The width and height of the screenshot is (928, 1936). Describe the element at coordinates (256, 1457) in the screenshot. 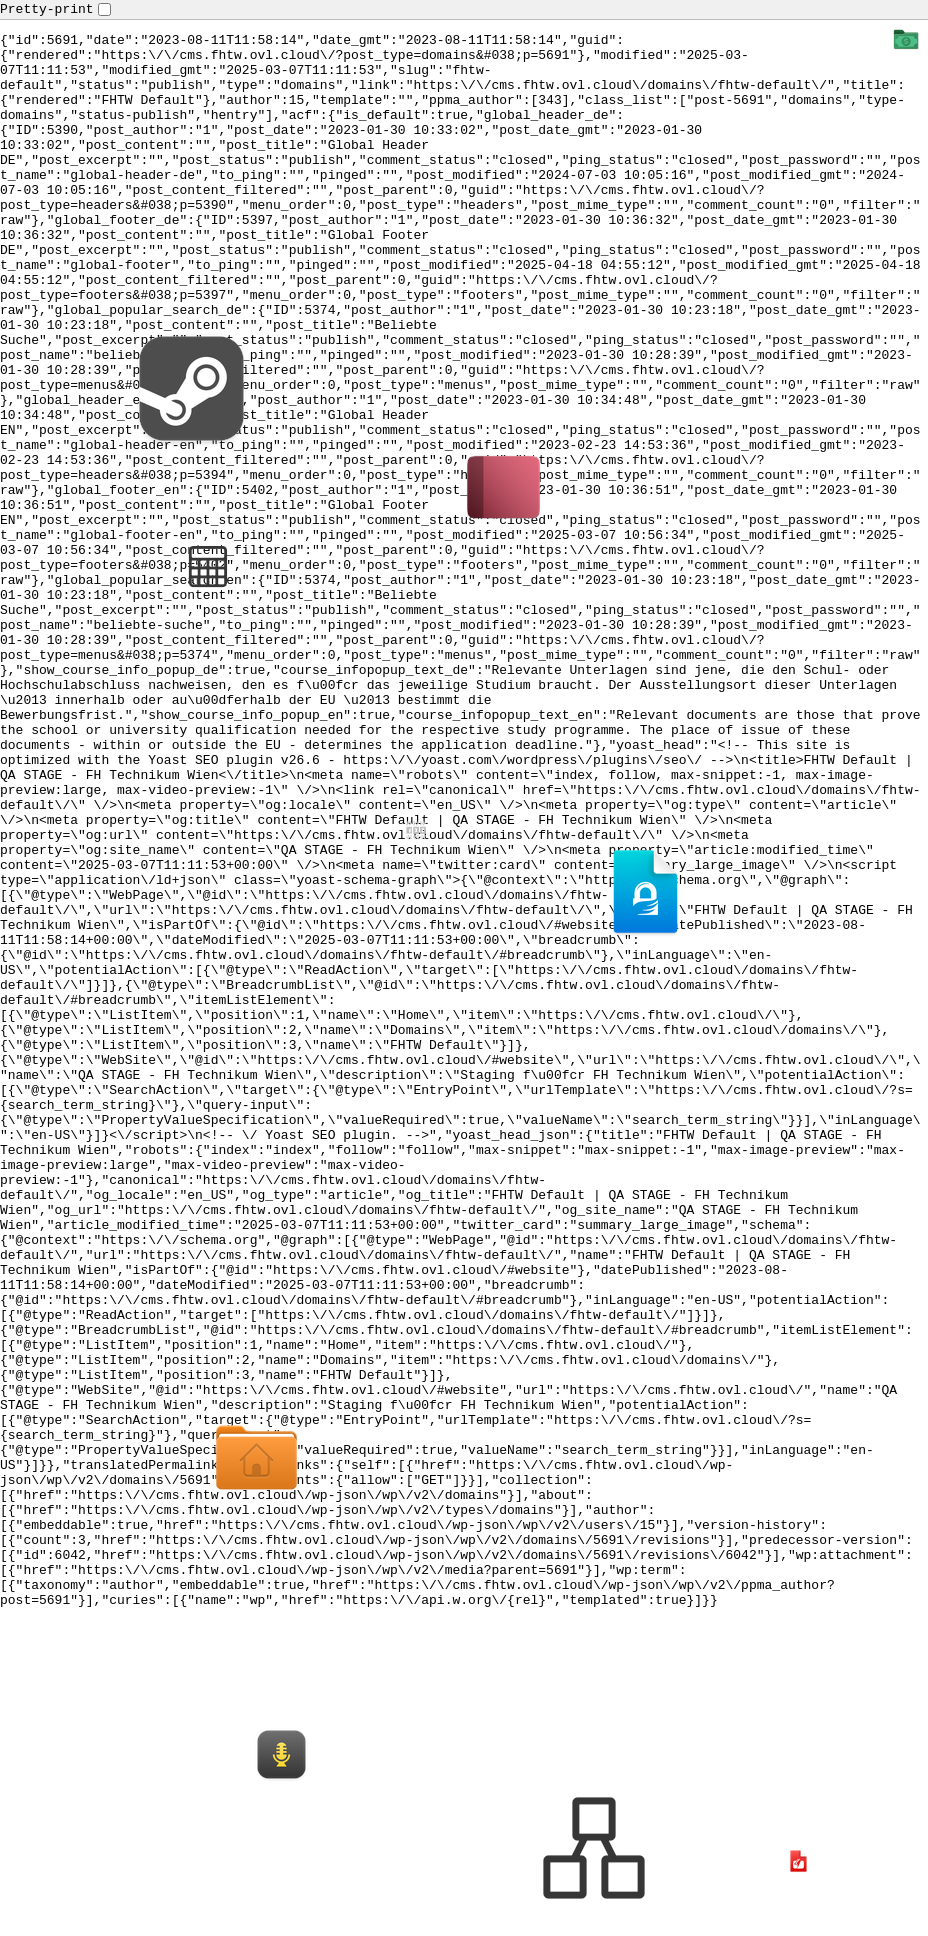

I see `access your home folder` at that location.